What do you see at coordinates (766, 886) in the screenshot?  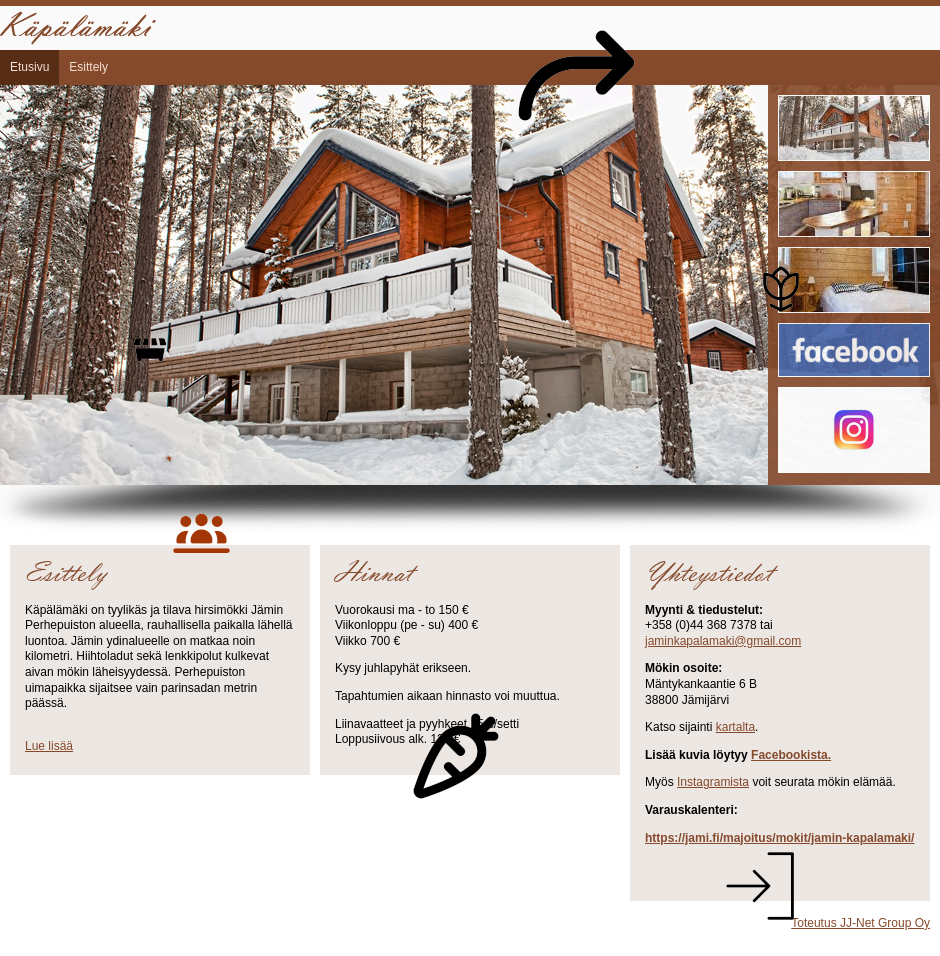 I see `sign in to your account` at bounding box center [766, 886].